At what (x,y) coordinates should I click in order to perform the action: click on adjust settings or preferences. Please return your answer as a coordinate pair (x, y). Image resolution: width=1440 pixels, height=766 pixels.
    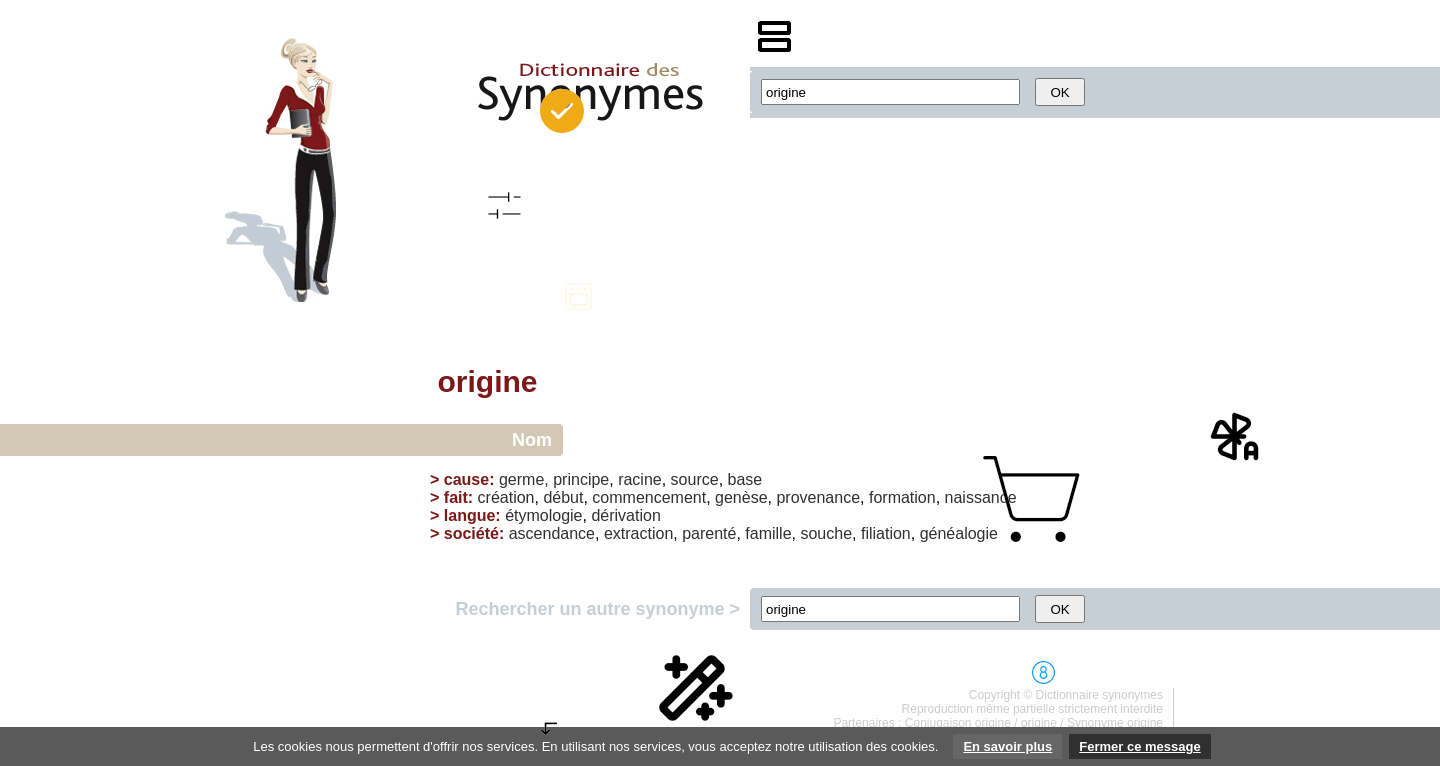
    Looking at the image, I should click on (504, 205).